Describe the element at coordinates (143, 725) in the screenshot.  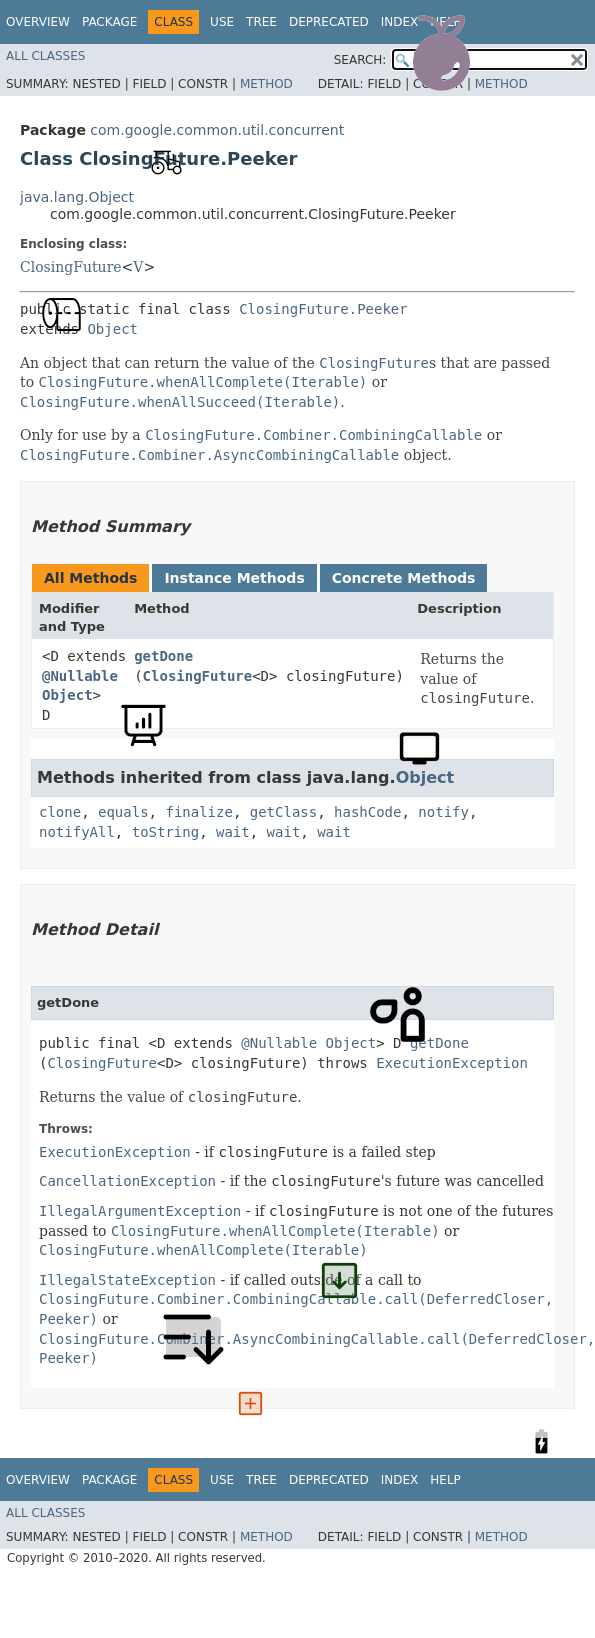
I see `view presentation or slideshow` at that location.